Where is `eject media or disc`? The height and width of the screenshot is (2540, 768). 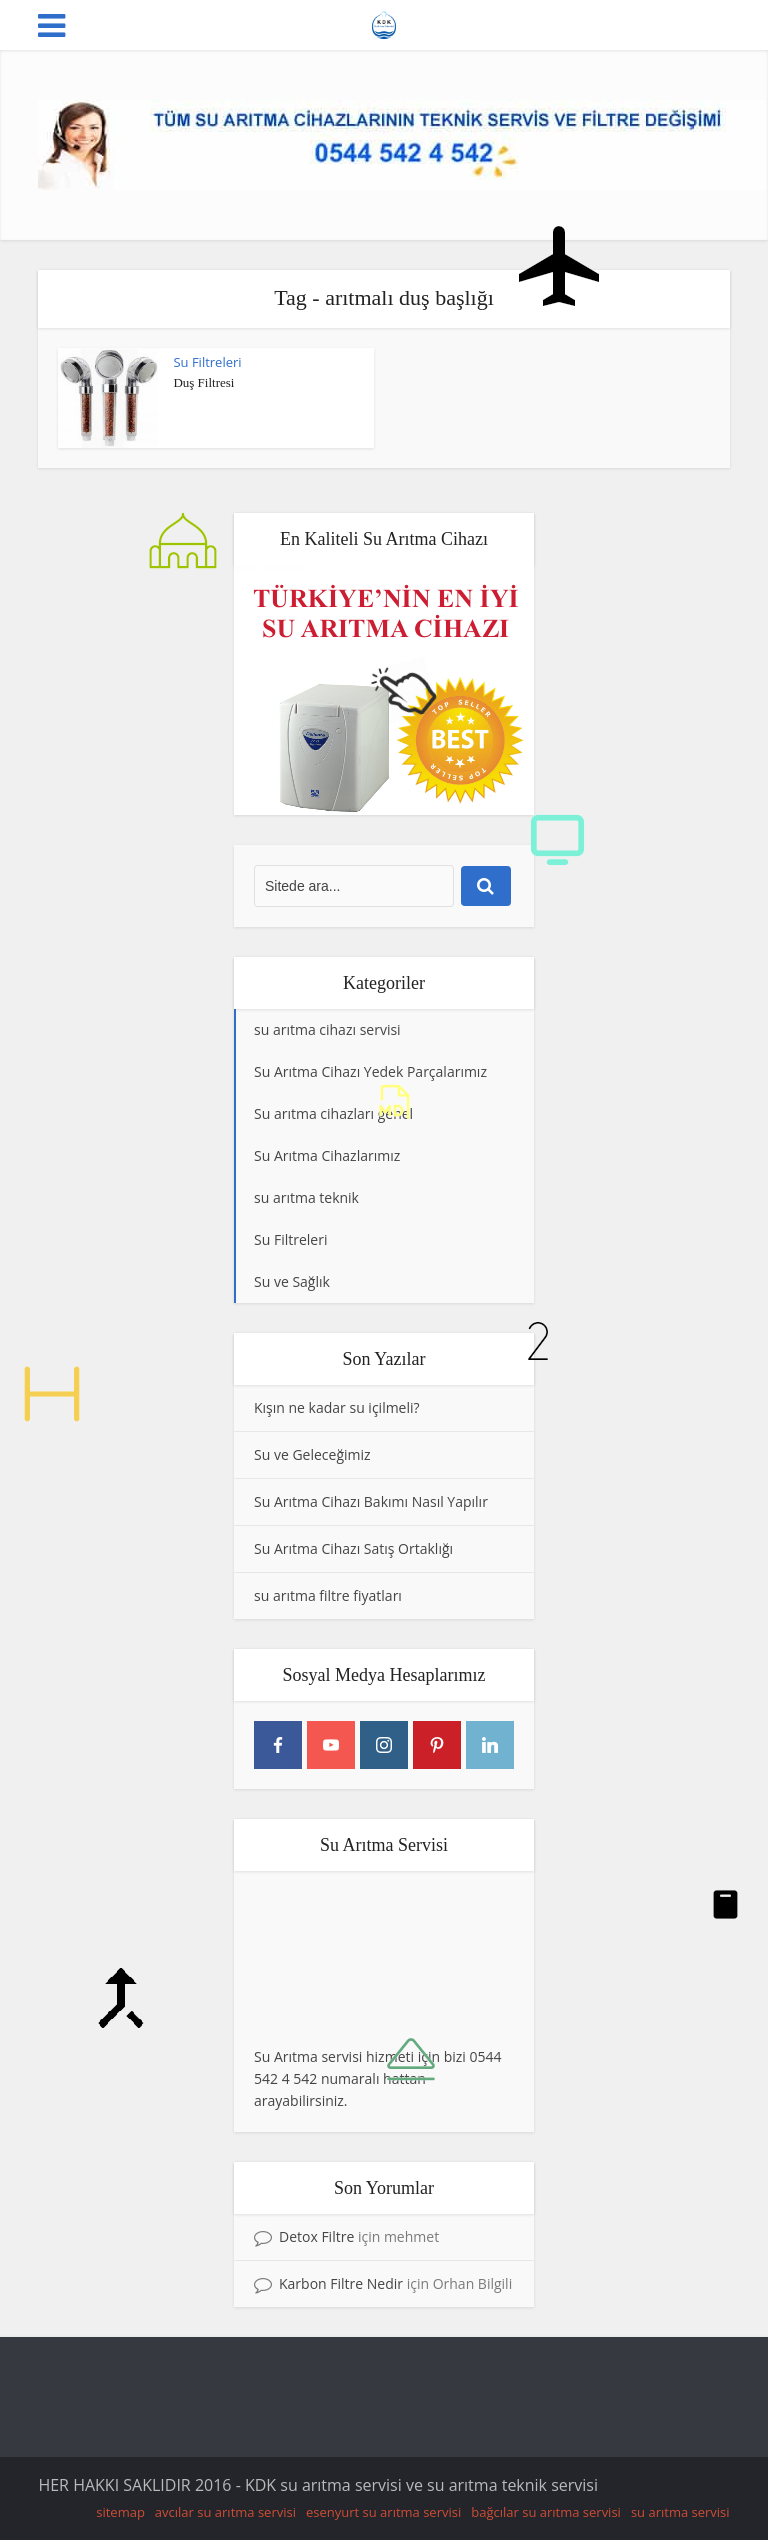
eject media or disc is located at coordinates (411, 2062).